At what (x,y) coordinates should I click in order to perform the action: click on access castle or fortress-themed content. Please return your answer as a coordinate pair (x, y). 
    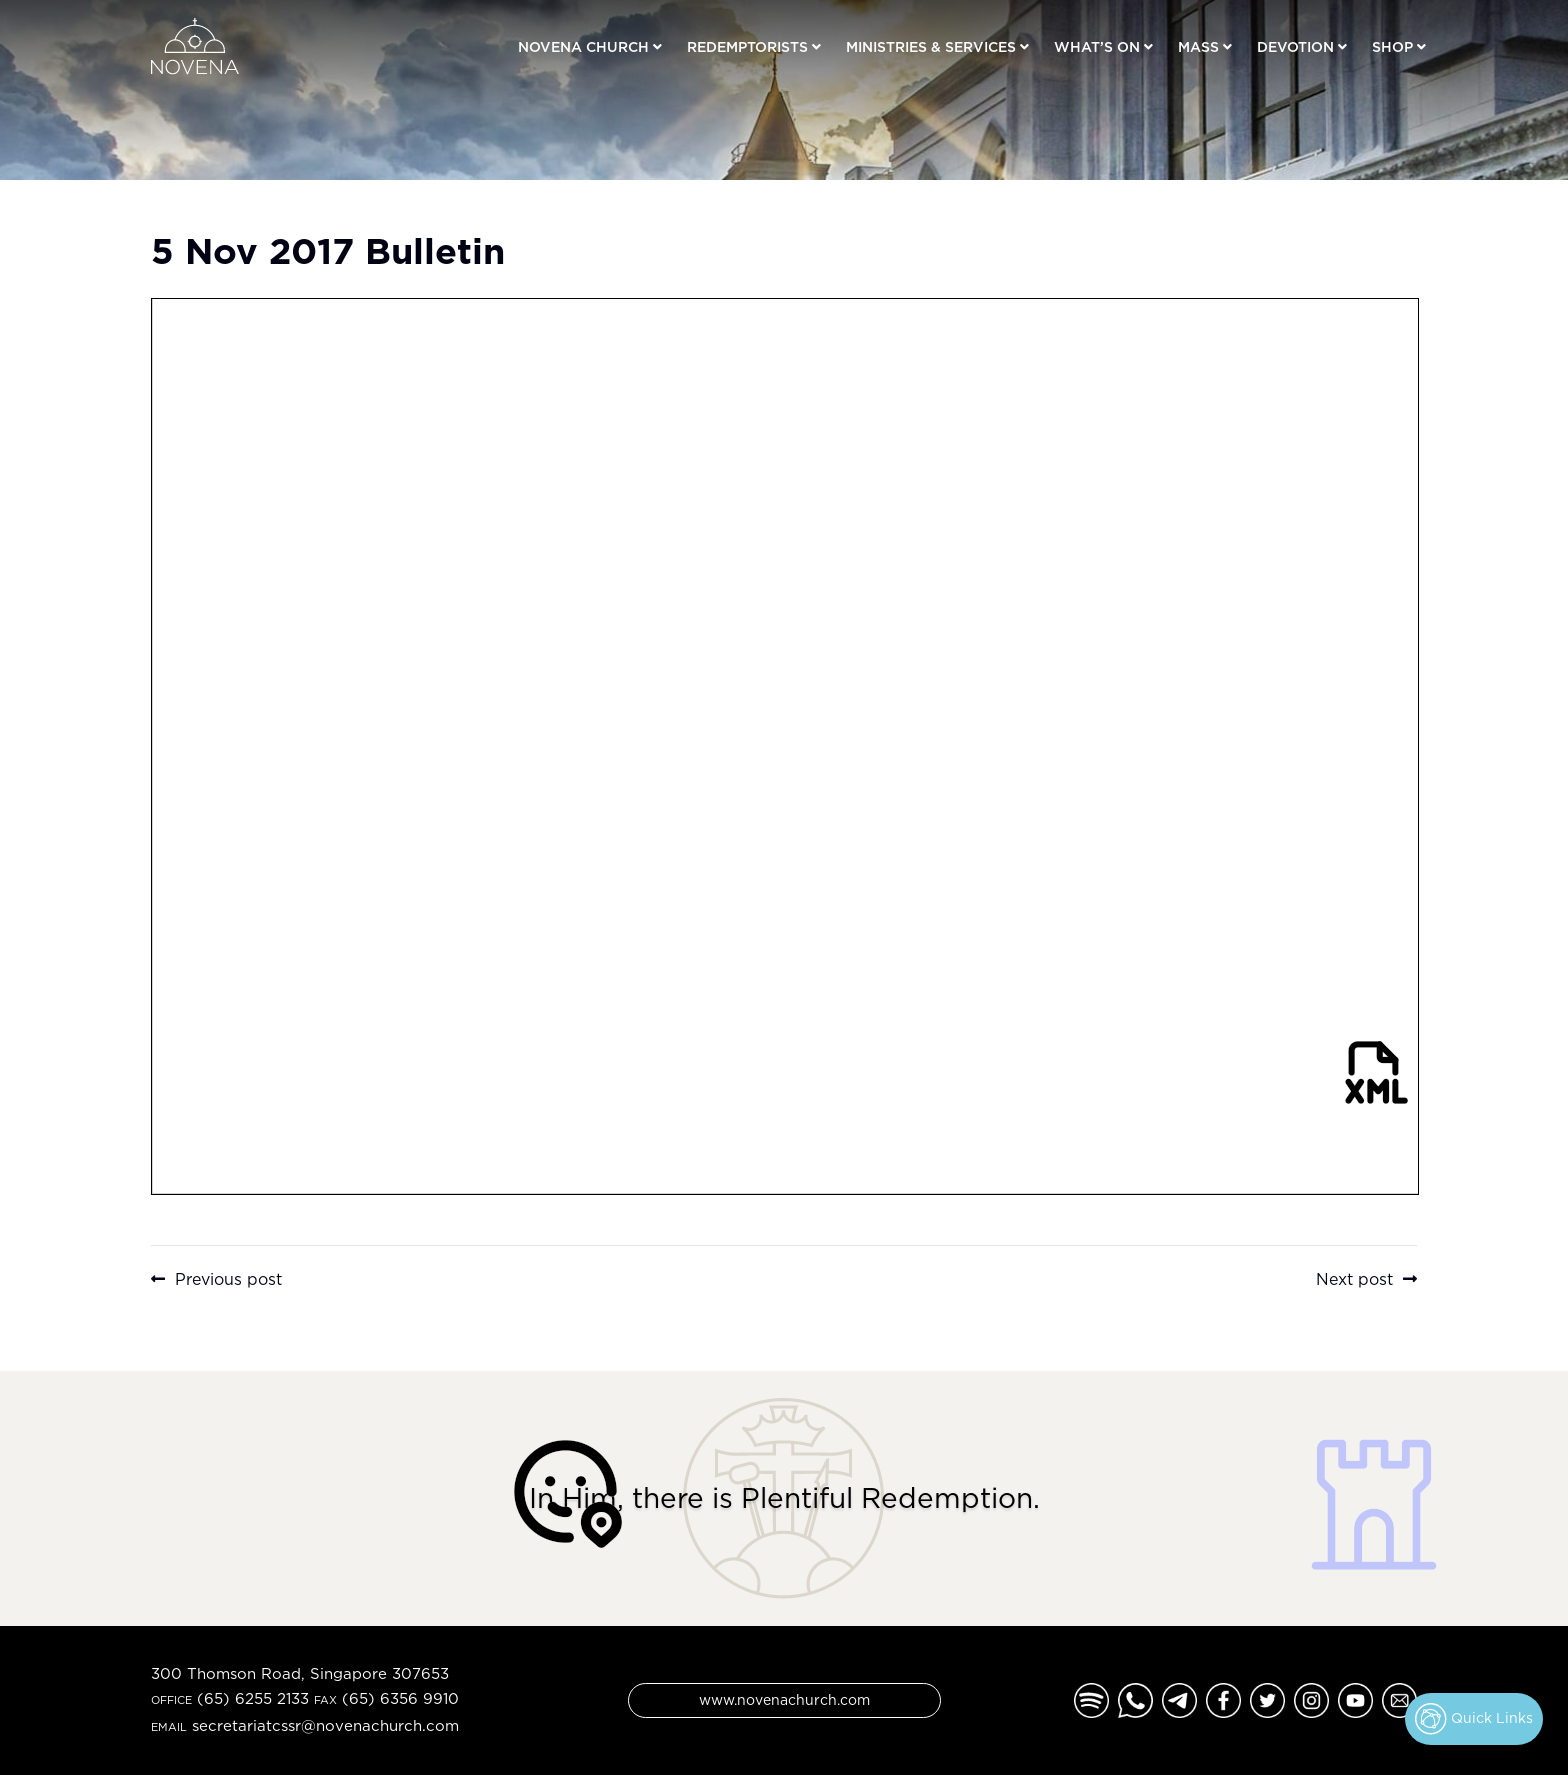
    Looking at the image, I should click on (1374, 1502).